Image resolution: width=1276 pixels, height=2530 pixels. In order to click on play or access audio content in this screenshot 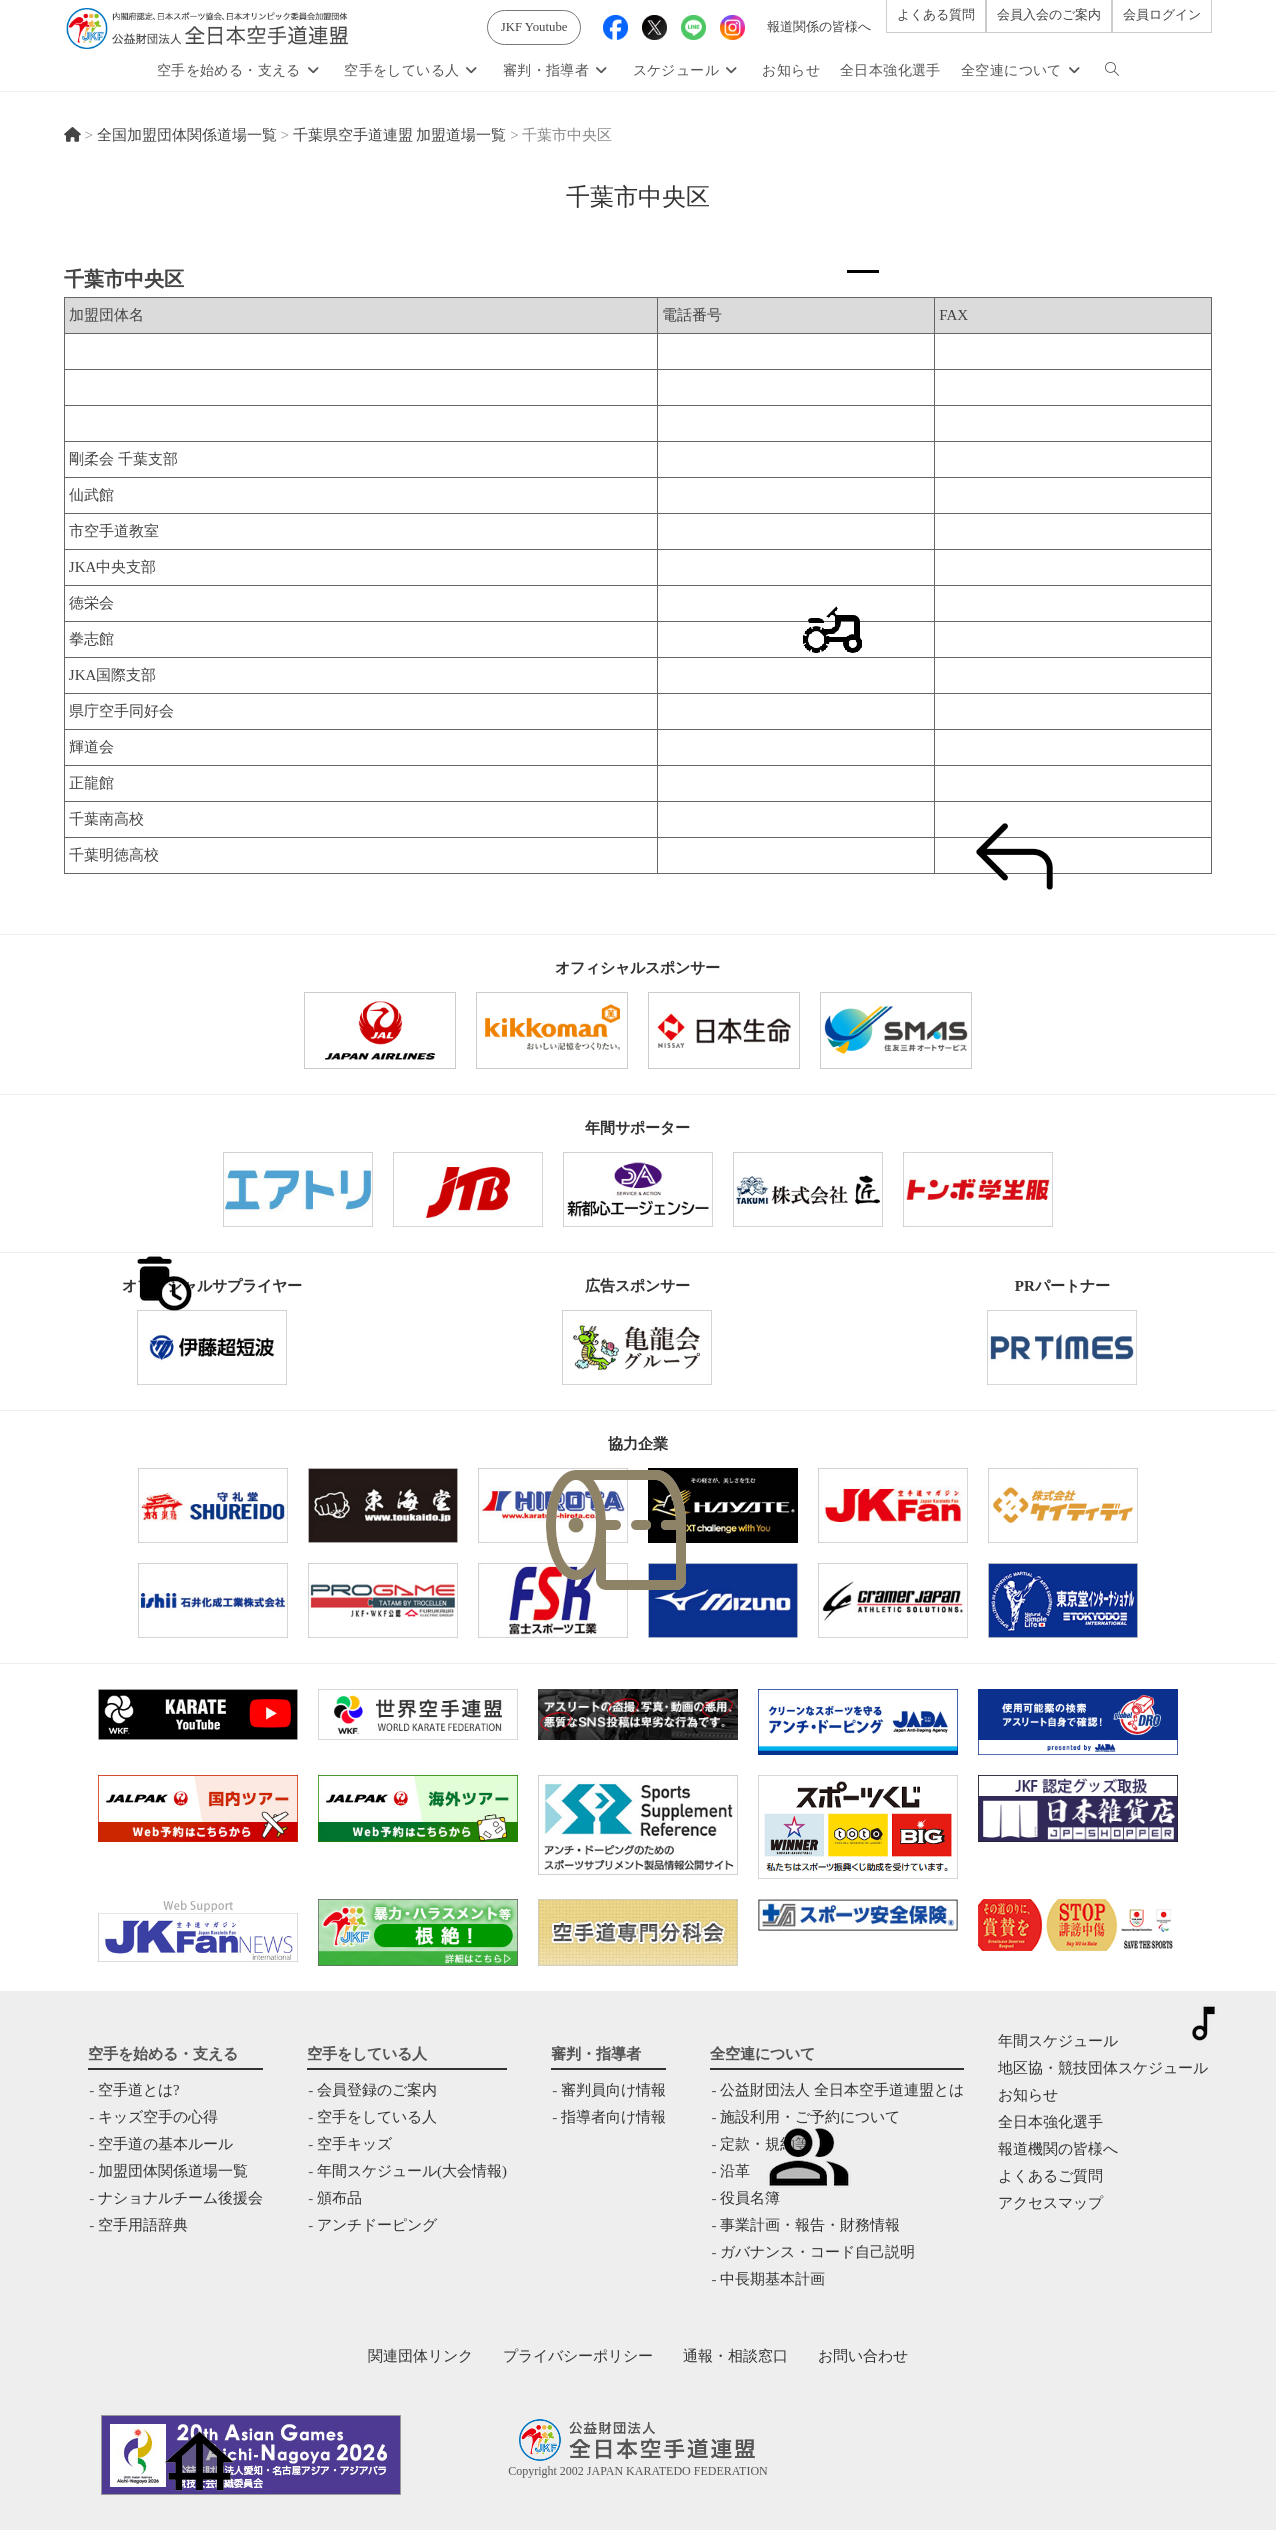, I will do `click(1203, 2023)`.